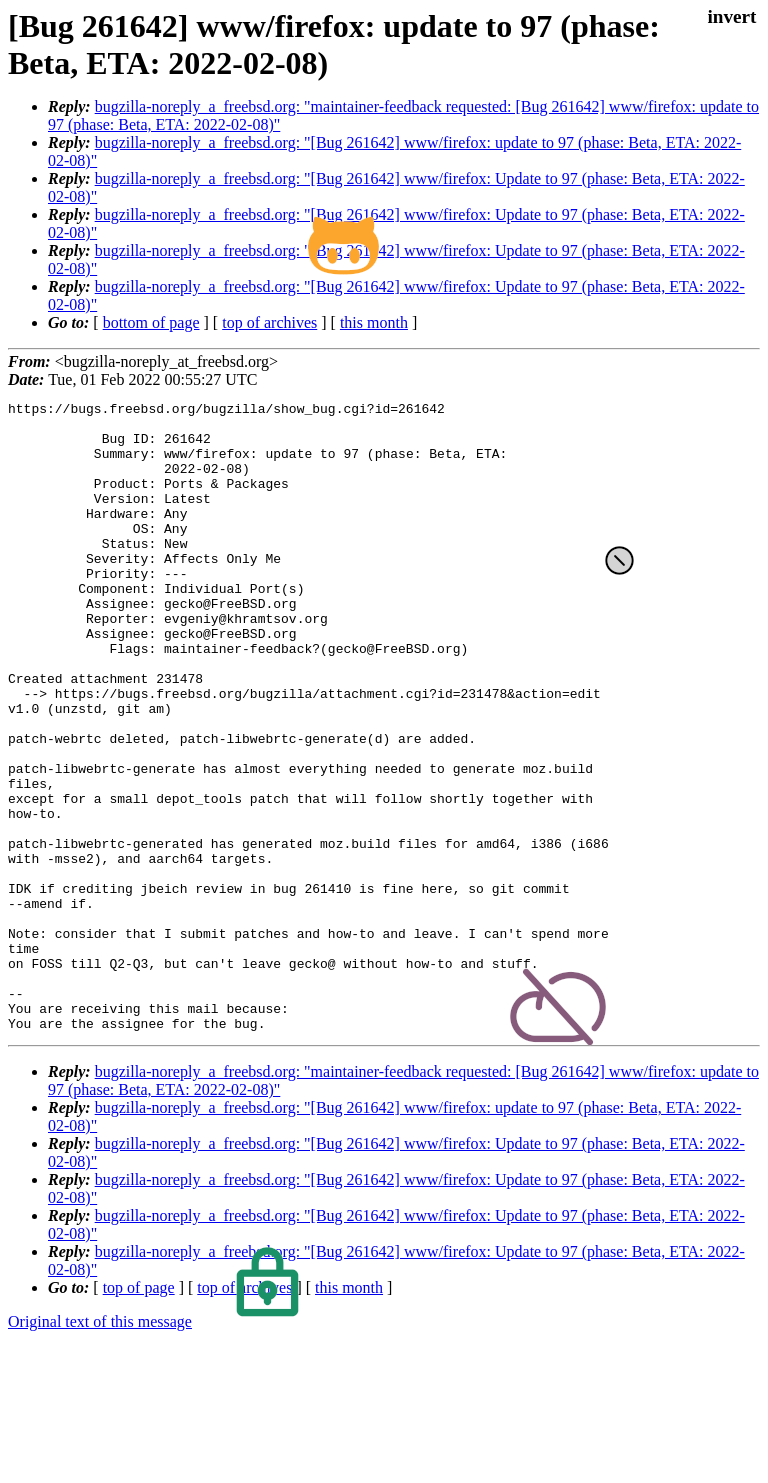 This screenshot has width=768, height=1483. I want to click on indicates cloud sync is disabled, so click(558, 1007).